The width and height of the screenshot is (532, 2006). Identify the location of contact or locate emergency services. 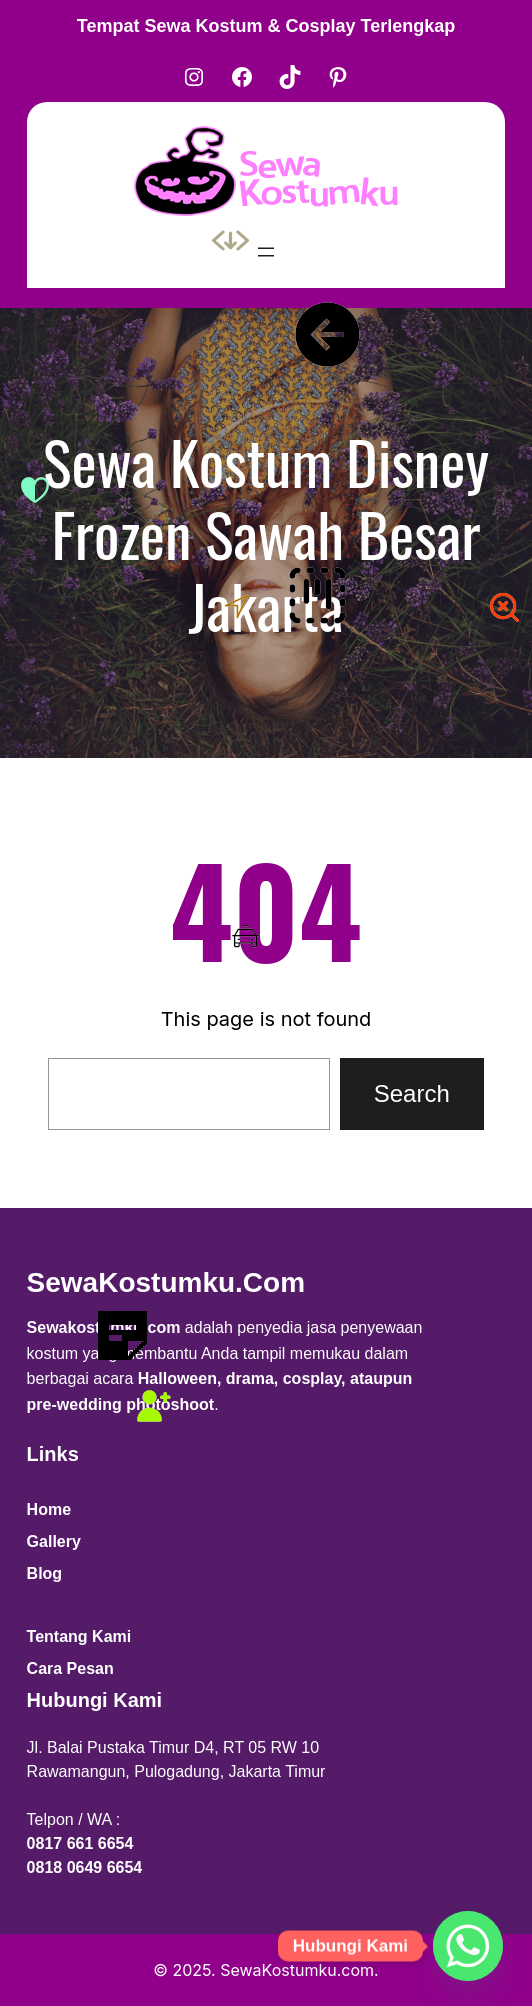
(245, 937).